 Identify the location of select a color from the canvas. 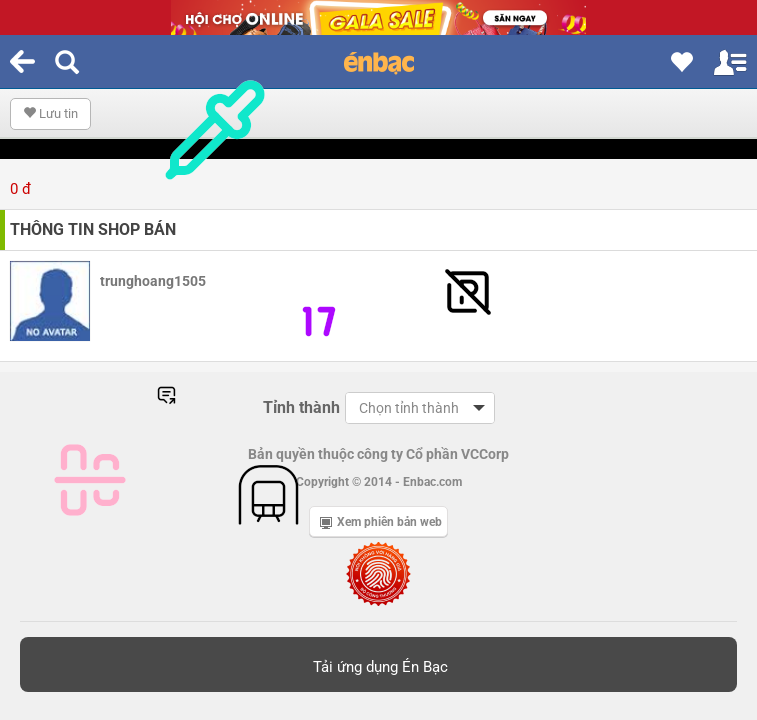
(215, 130).